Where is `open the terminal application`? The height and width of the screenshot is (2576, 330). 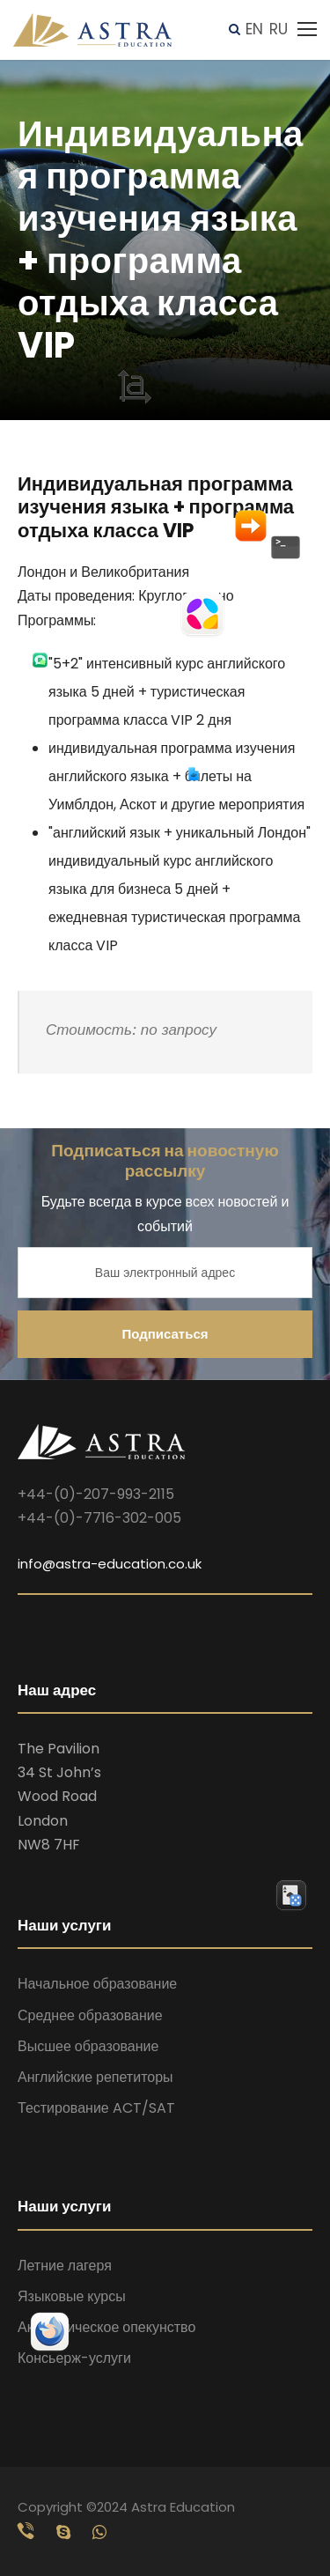
open the terminal application is located at coordinates (285, 547).